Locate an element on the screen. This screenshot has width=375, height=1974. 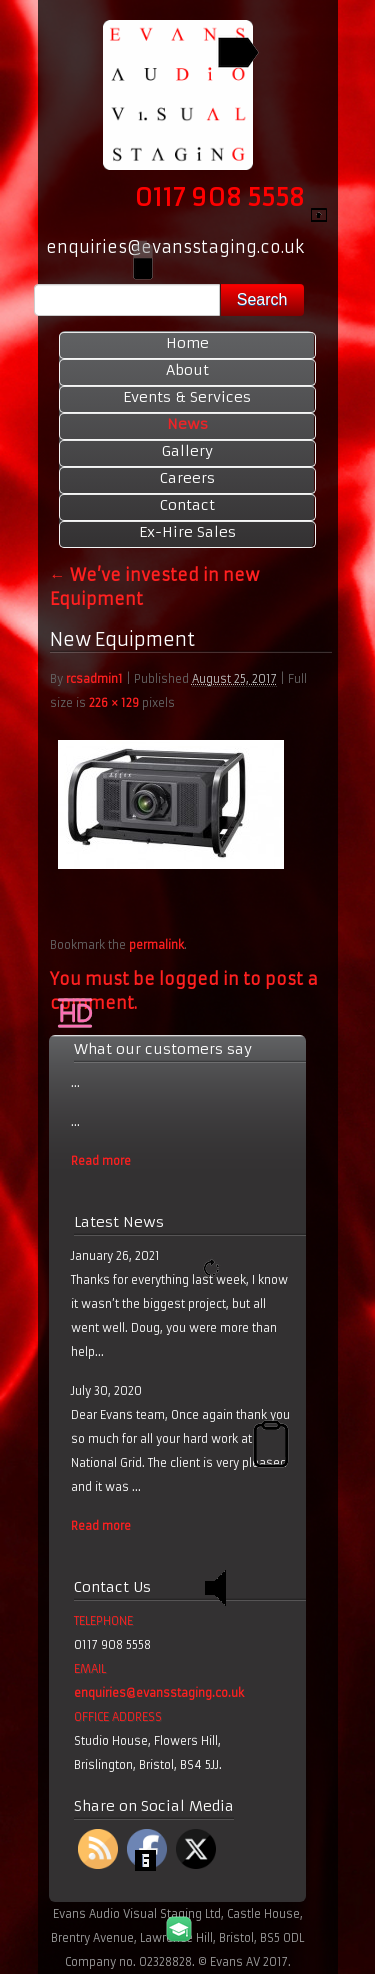
indicates high-definition video quality is located at coordinates (75, 1013).